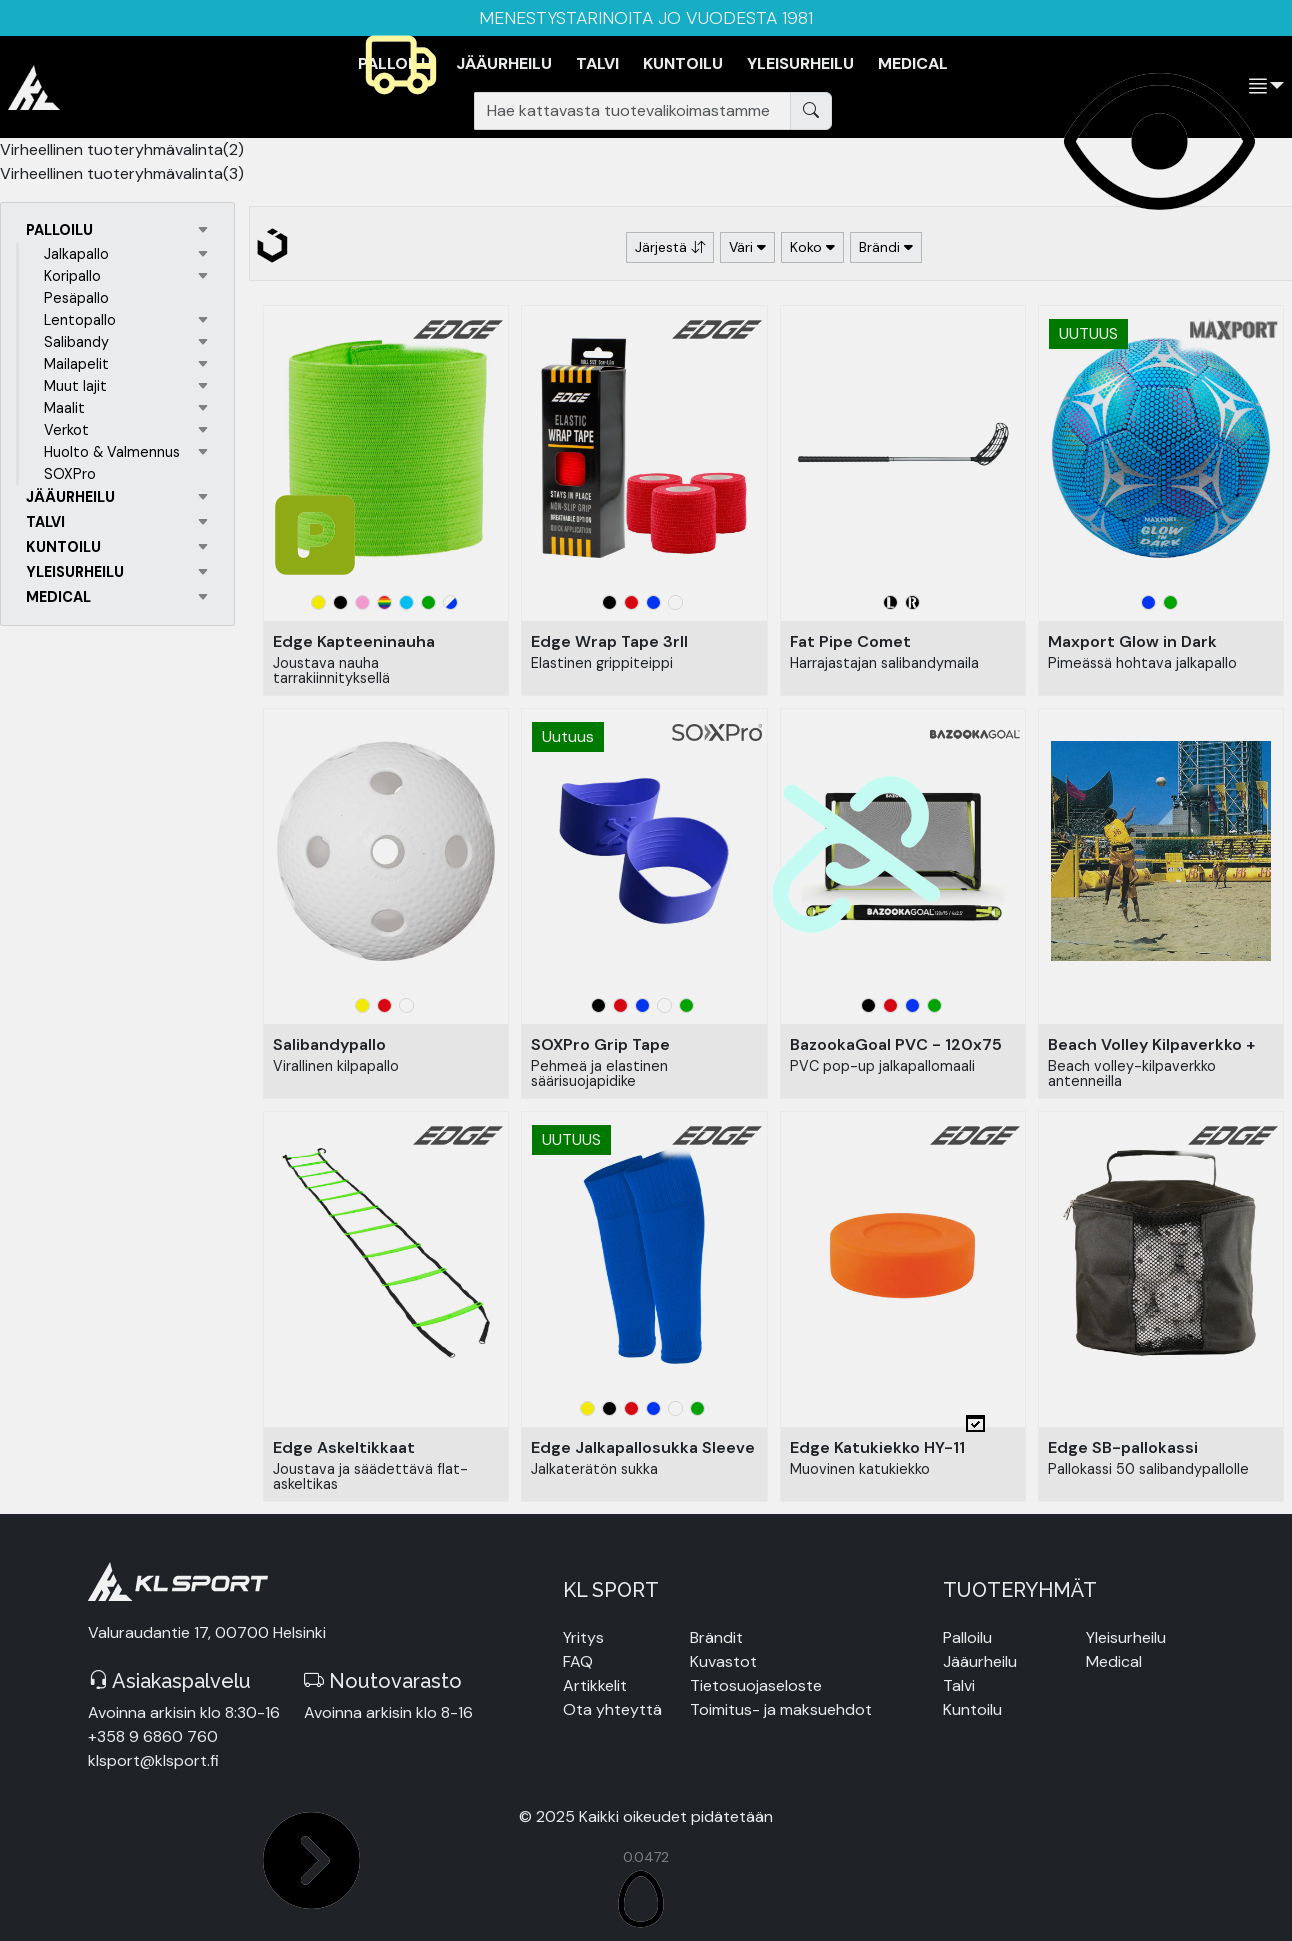 This screenshot has width=1292, height=1941. What do you see at coordinates (311, 1860) in the screenshot?
I see `go to next item or step` at bounding box center [311, 1860].